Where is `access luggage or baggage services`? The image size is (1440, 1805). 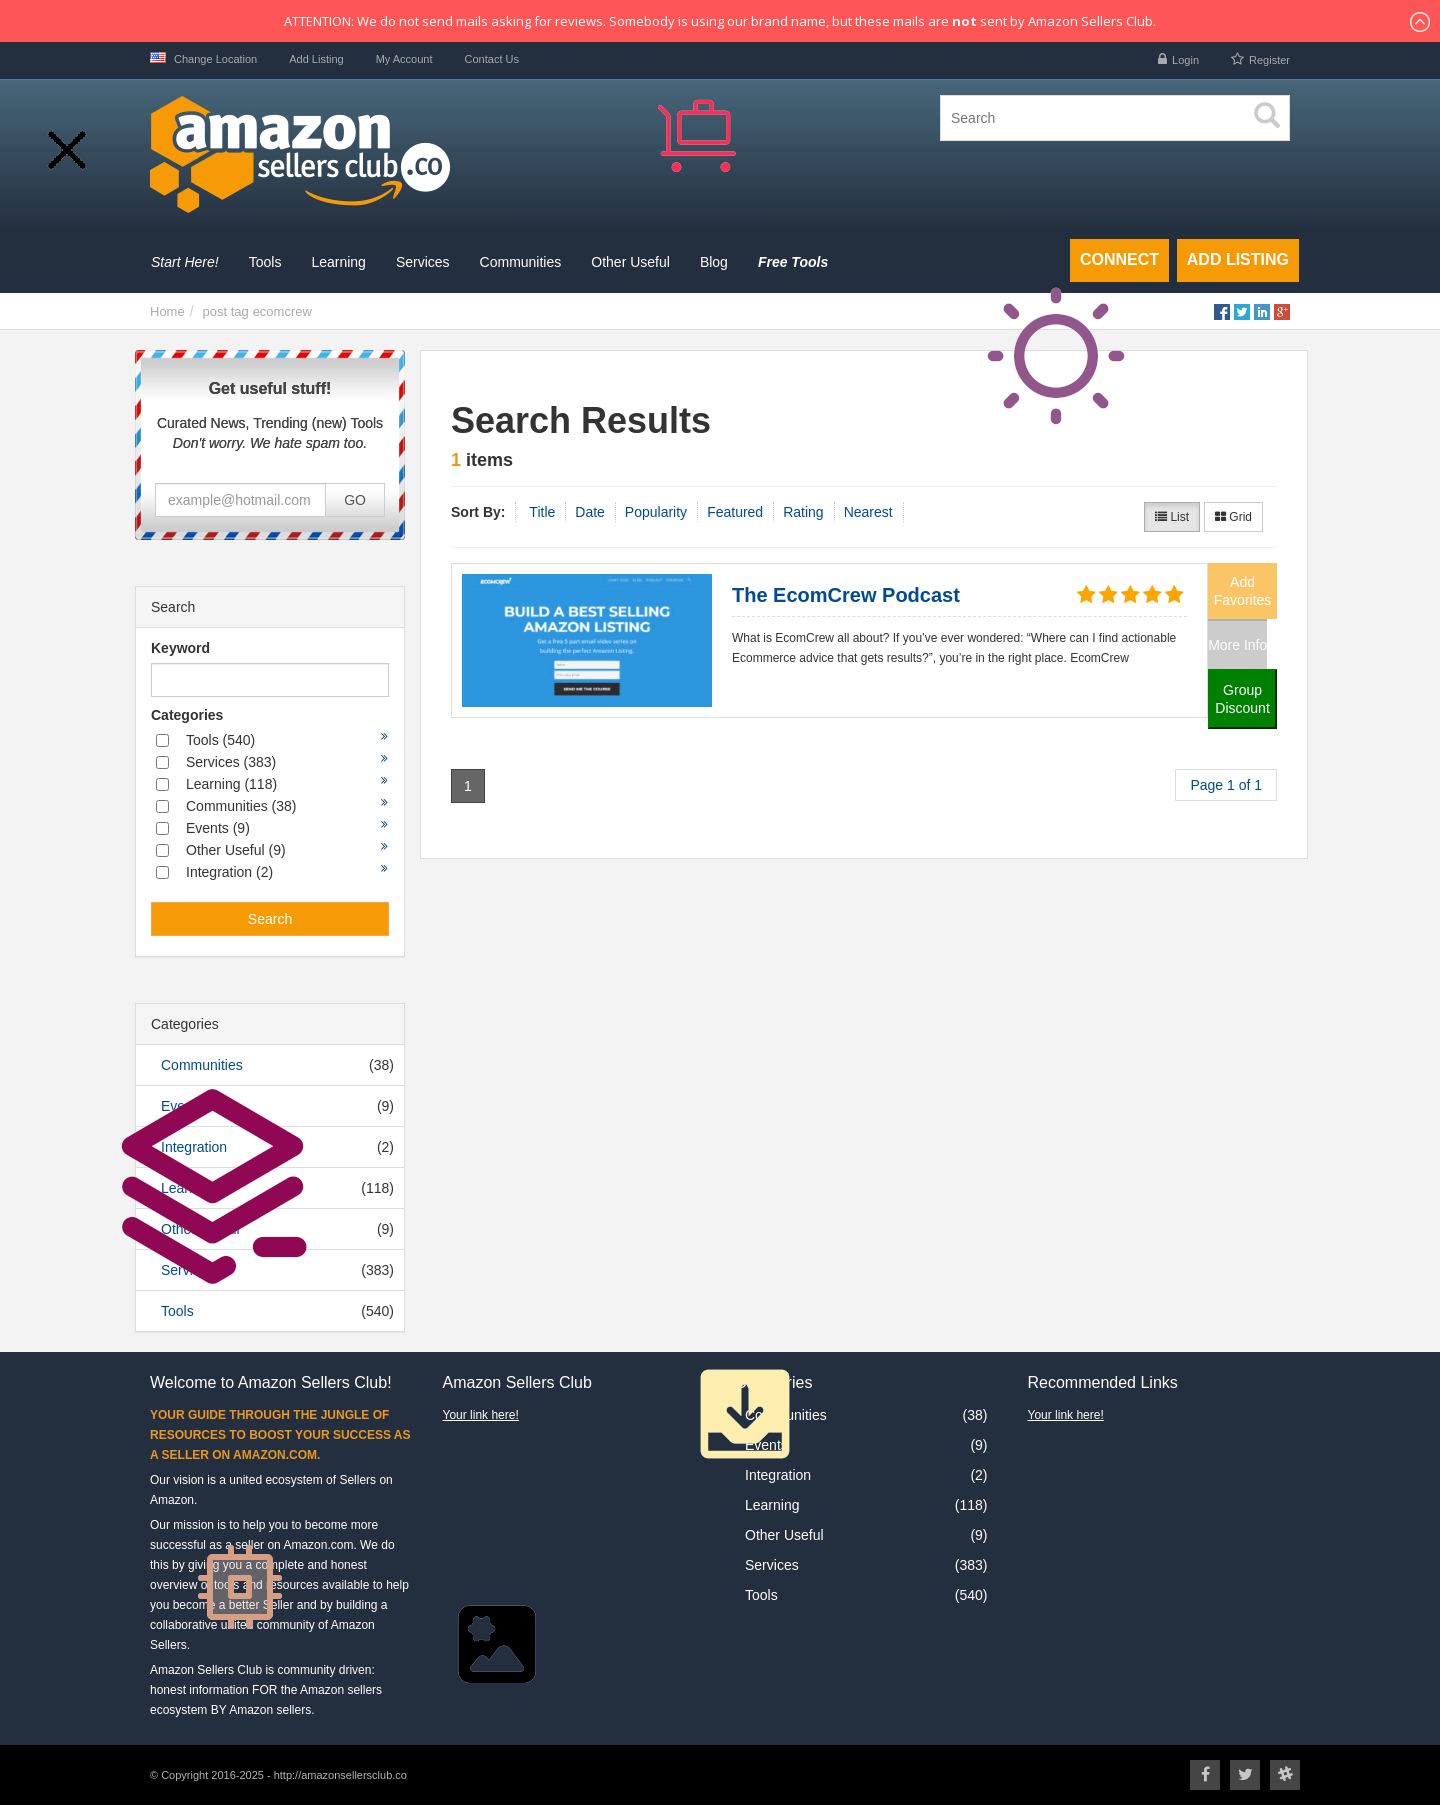 access luggage or baggage services is located at coordinates (695, 134).